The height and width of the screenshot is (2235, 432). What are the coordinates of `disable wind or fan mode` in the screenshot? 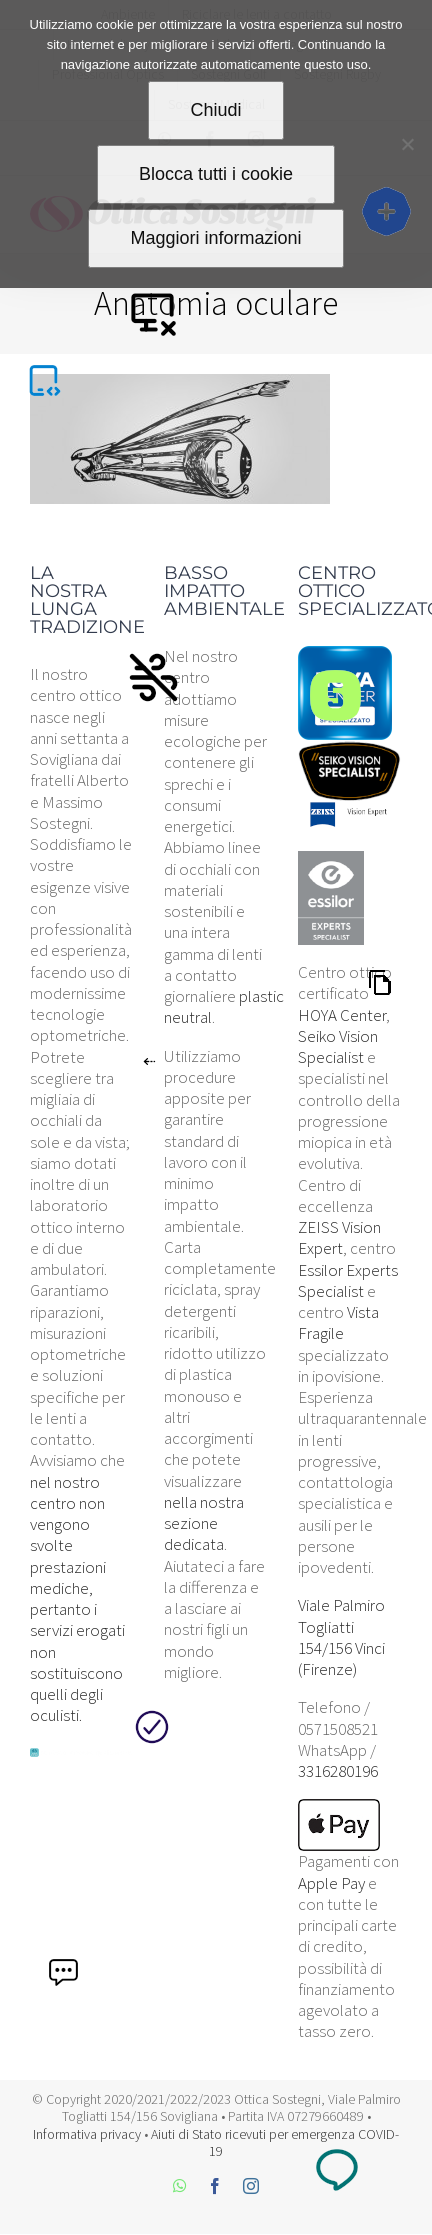 It's located at (153, 677).